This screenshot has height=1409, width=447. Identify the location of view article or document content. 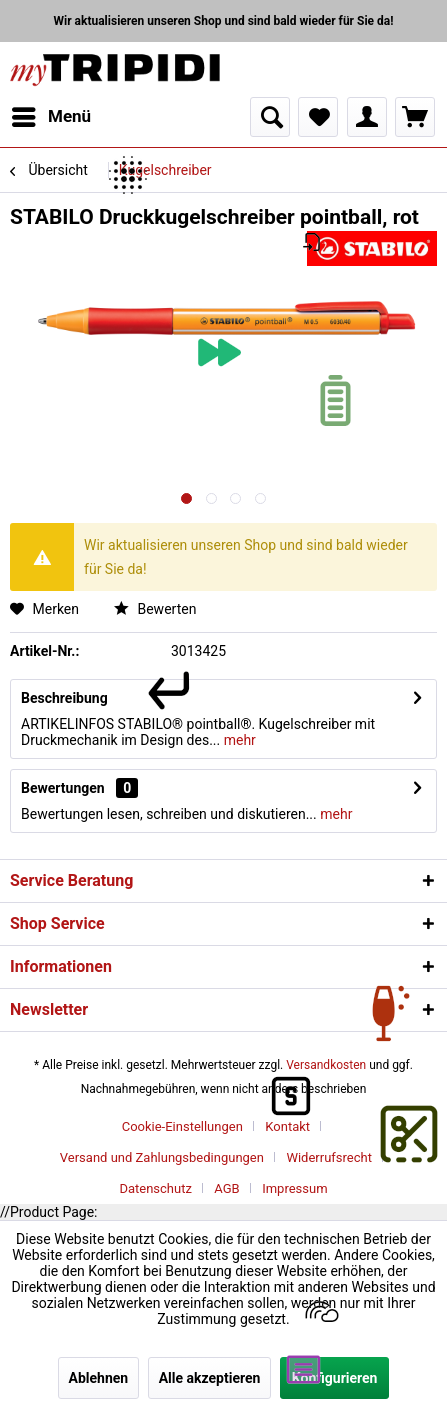
(303, 1369).